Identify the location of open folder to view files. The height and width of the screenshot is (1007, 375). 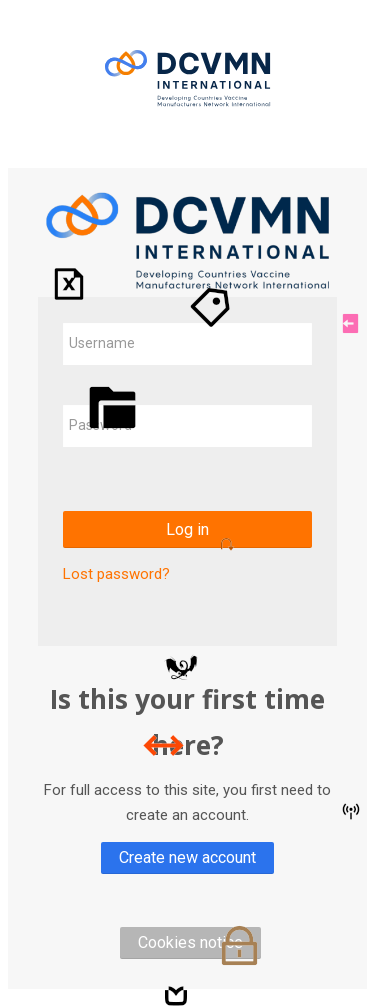
(112, 407).